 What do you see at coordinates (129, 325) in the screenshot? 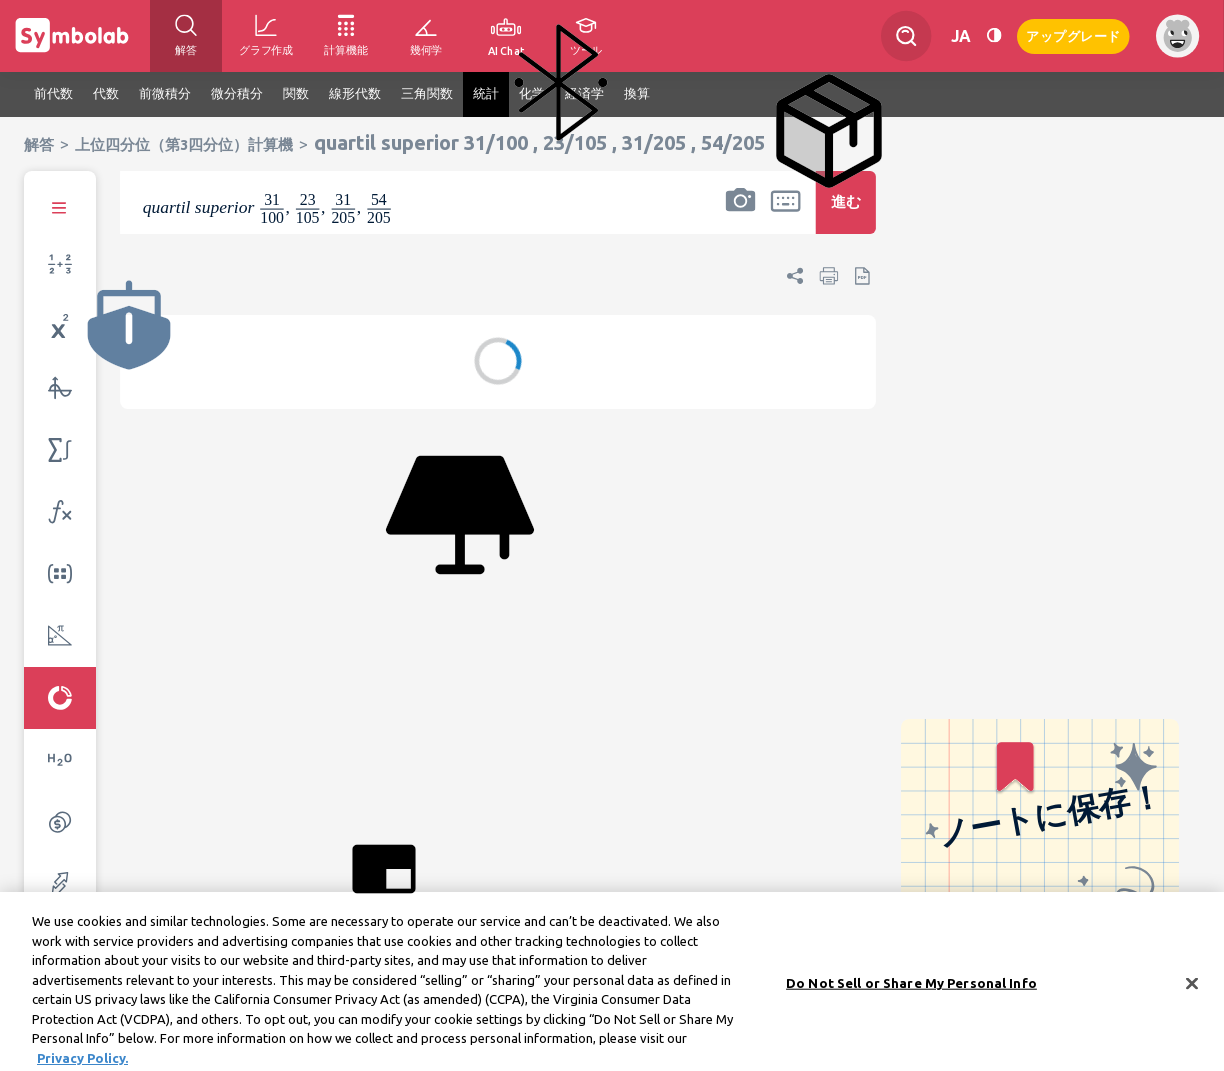
I see `access boat or ferry services` at bounding box center [129, 325].